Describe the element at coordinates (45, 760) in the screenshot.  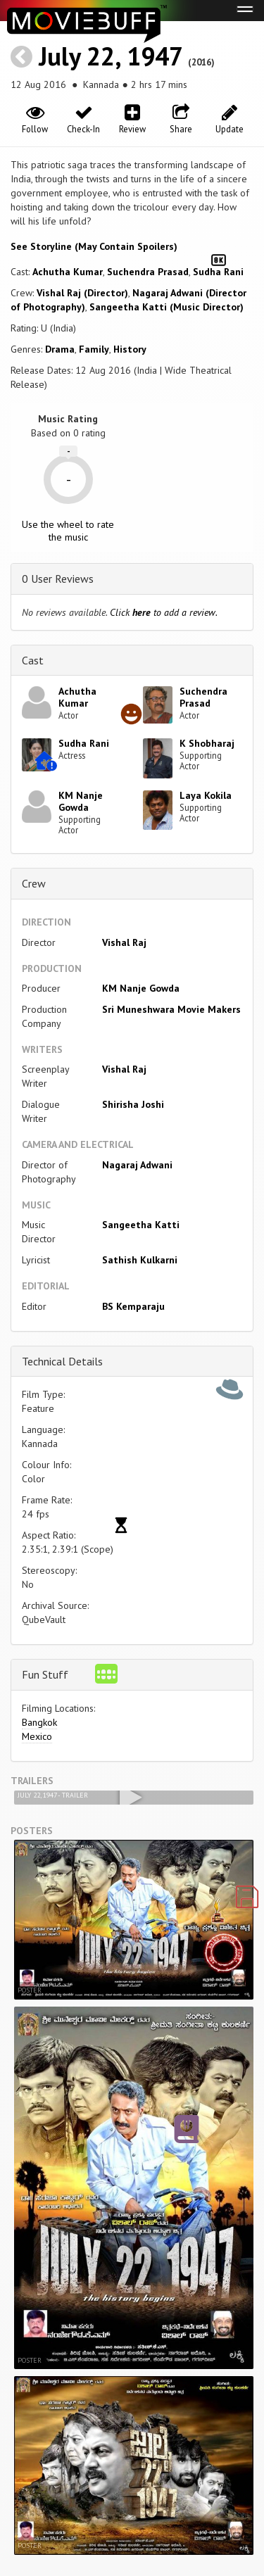
I see `home healthcare alert or urgent medical notice` at that location.